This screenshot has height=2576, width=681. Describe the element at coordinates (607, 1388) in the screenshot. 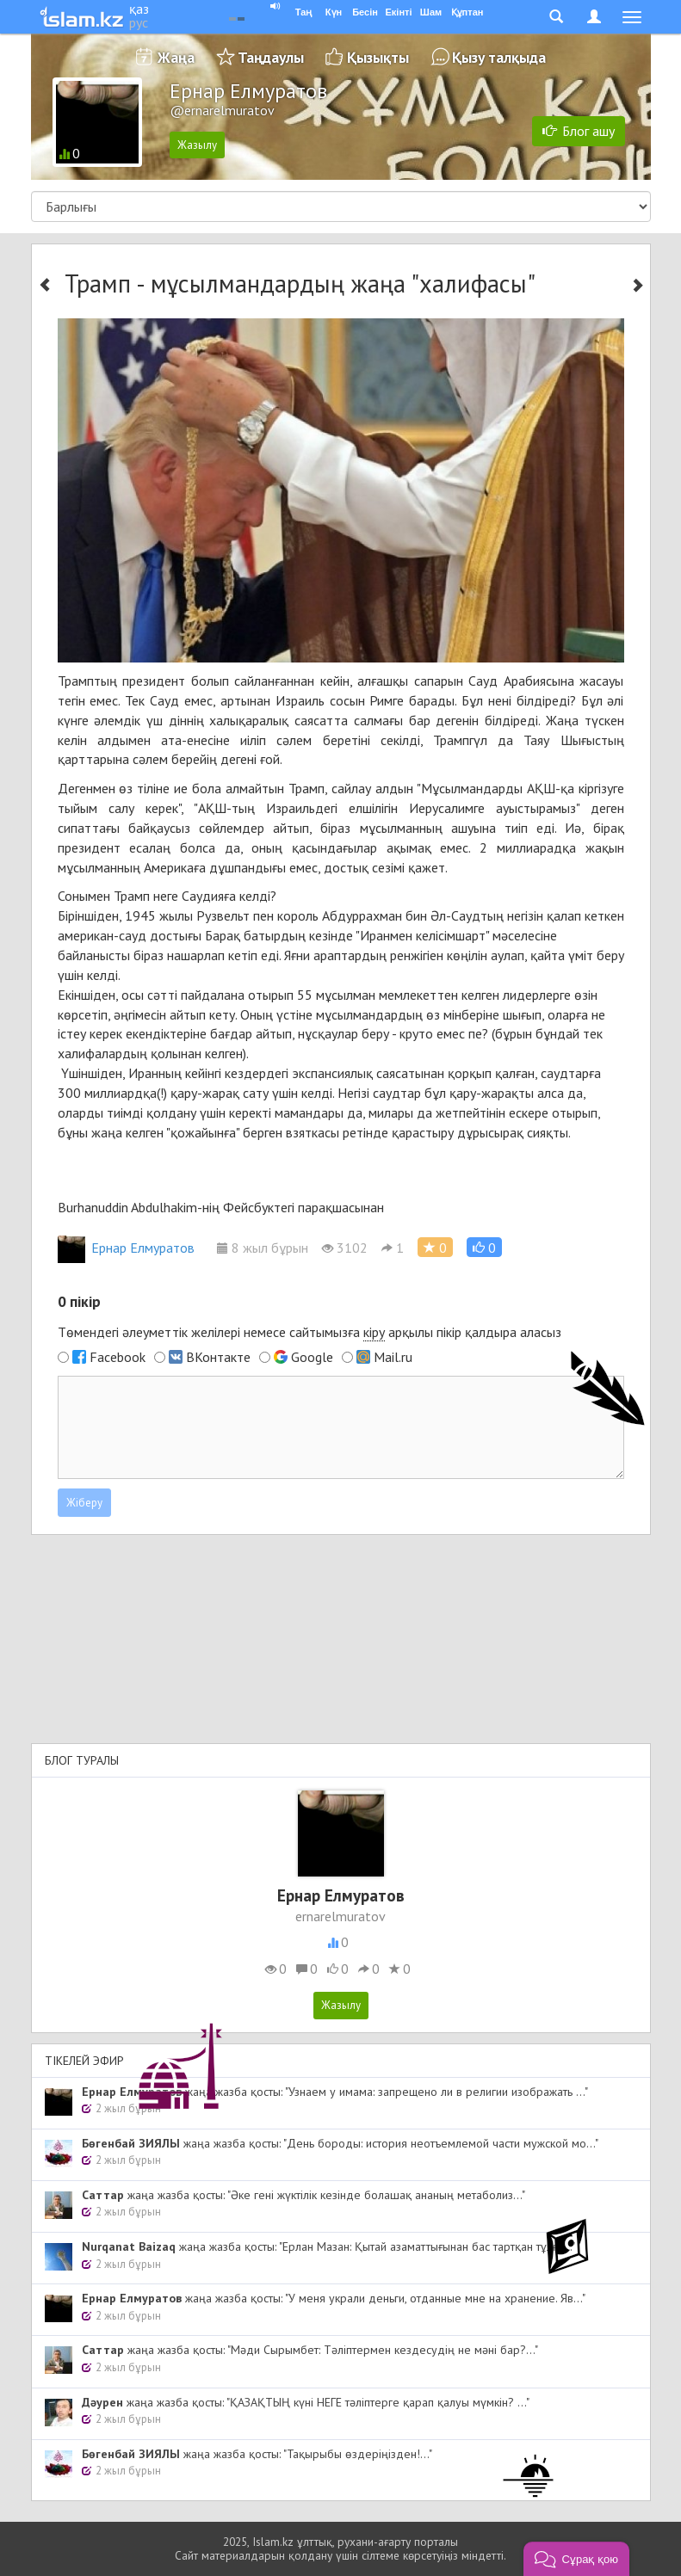

I see `equip a spear weapon in game` at that location.